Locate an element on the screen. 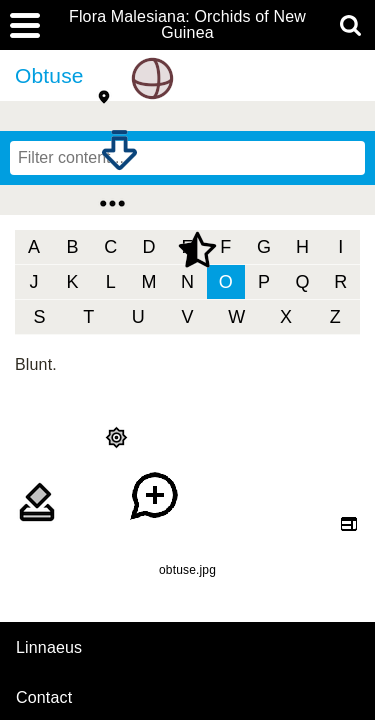  indicates a partial or half-star rating is located at coordinates (197, 250).